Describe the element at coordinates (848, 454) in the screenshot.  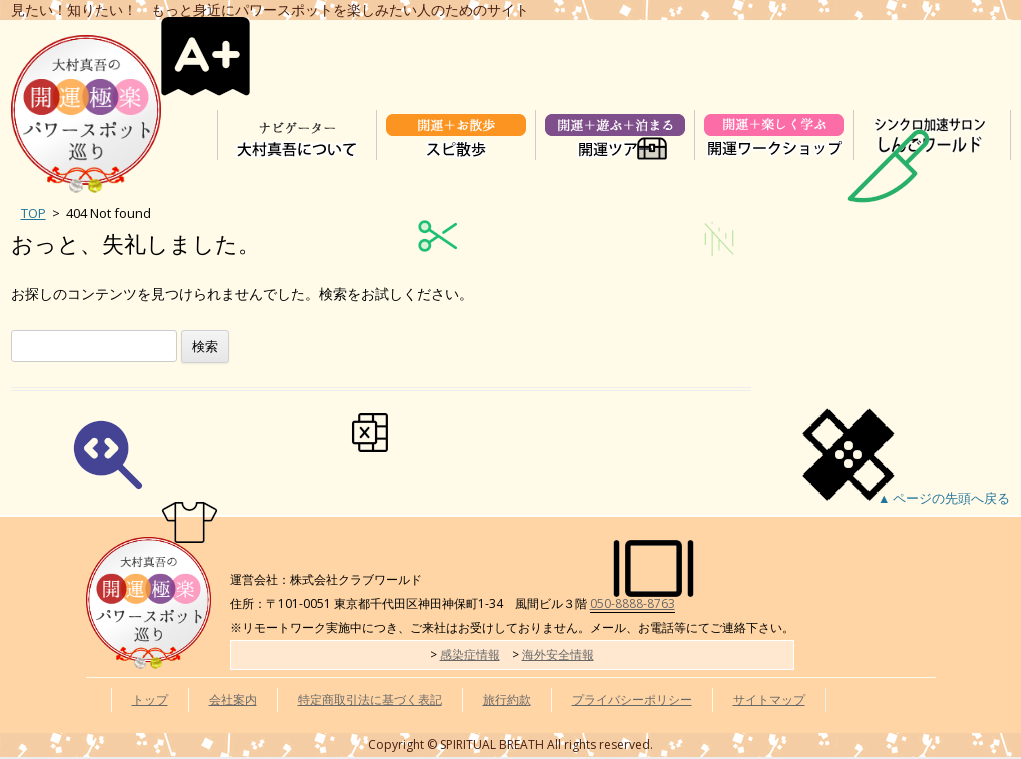
I see `apply healing or repair tool` at that location.